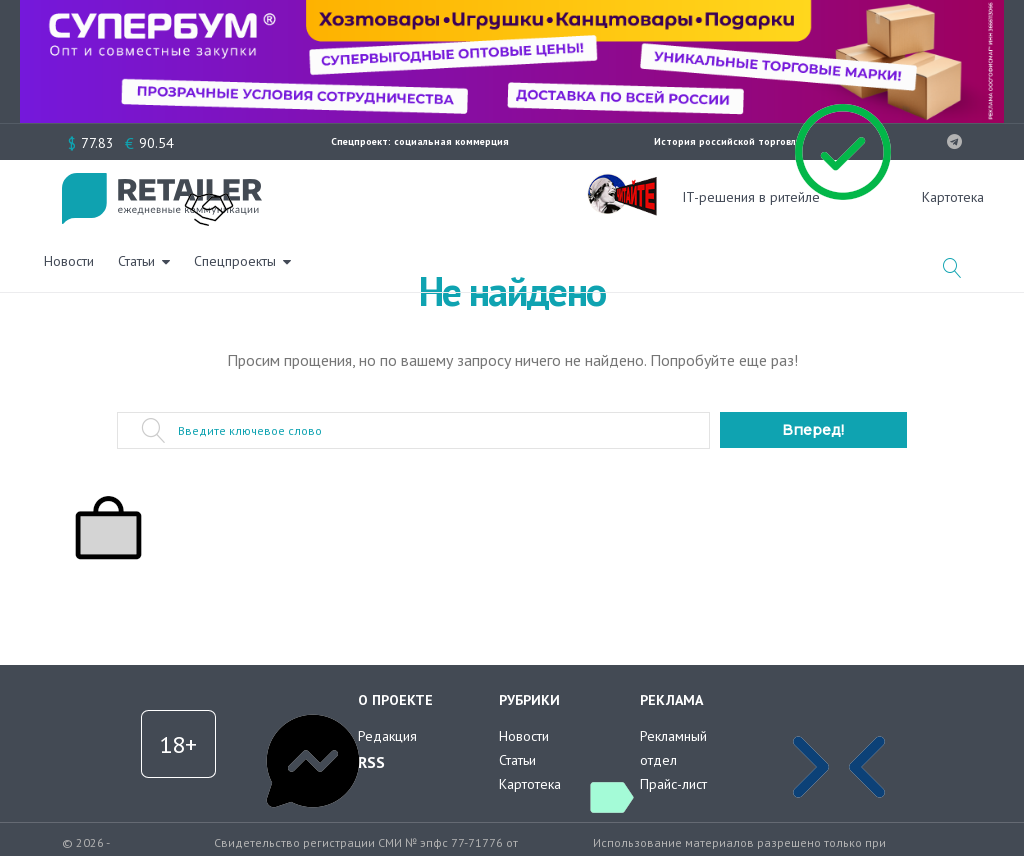 The width and height of the screenshot is (1024, 856). Describe the element at coordinates (313, 761) in the screenshot. I see `open facebook messenger` at that location.